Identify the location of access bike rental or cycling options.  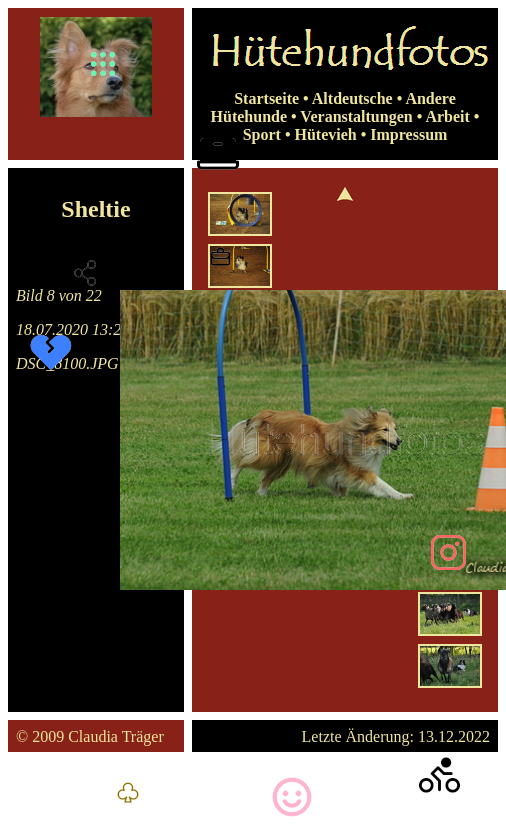
(439, 776).